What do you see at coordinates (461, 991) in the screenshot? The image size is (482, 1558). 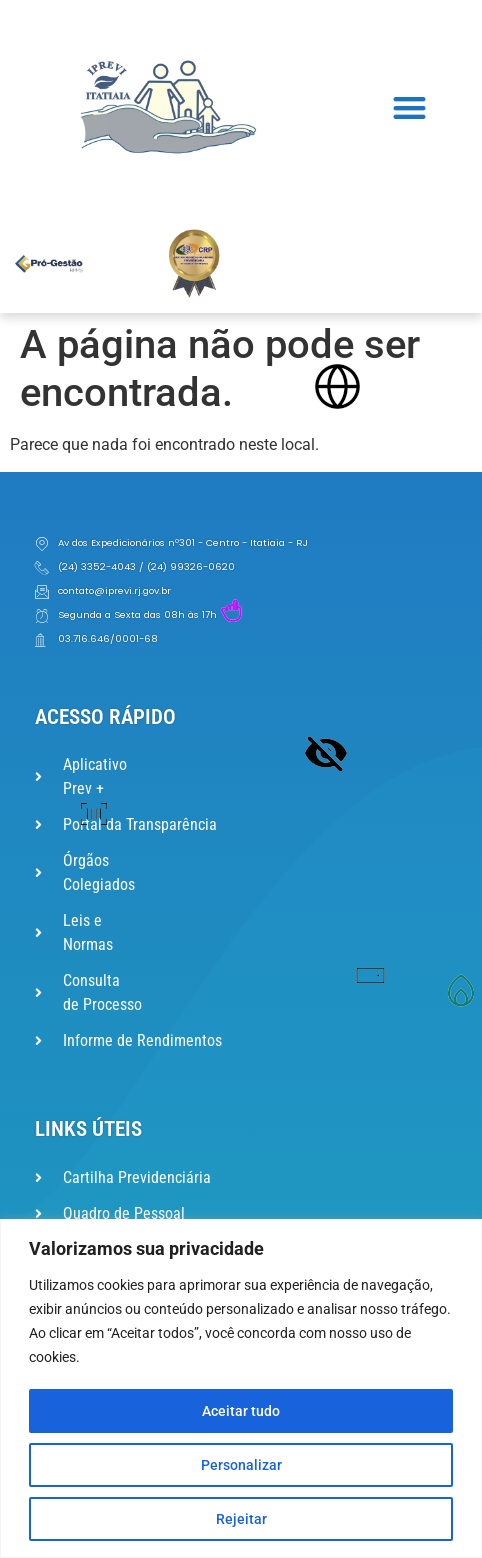 I see `indicates trending or hot content` at bounding box center [461, 991].